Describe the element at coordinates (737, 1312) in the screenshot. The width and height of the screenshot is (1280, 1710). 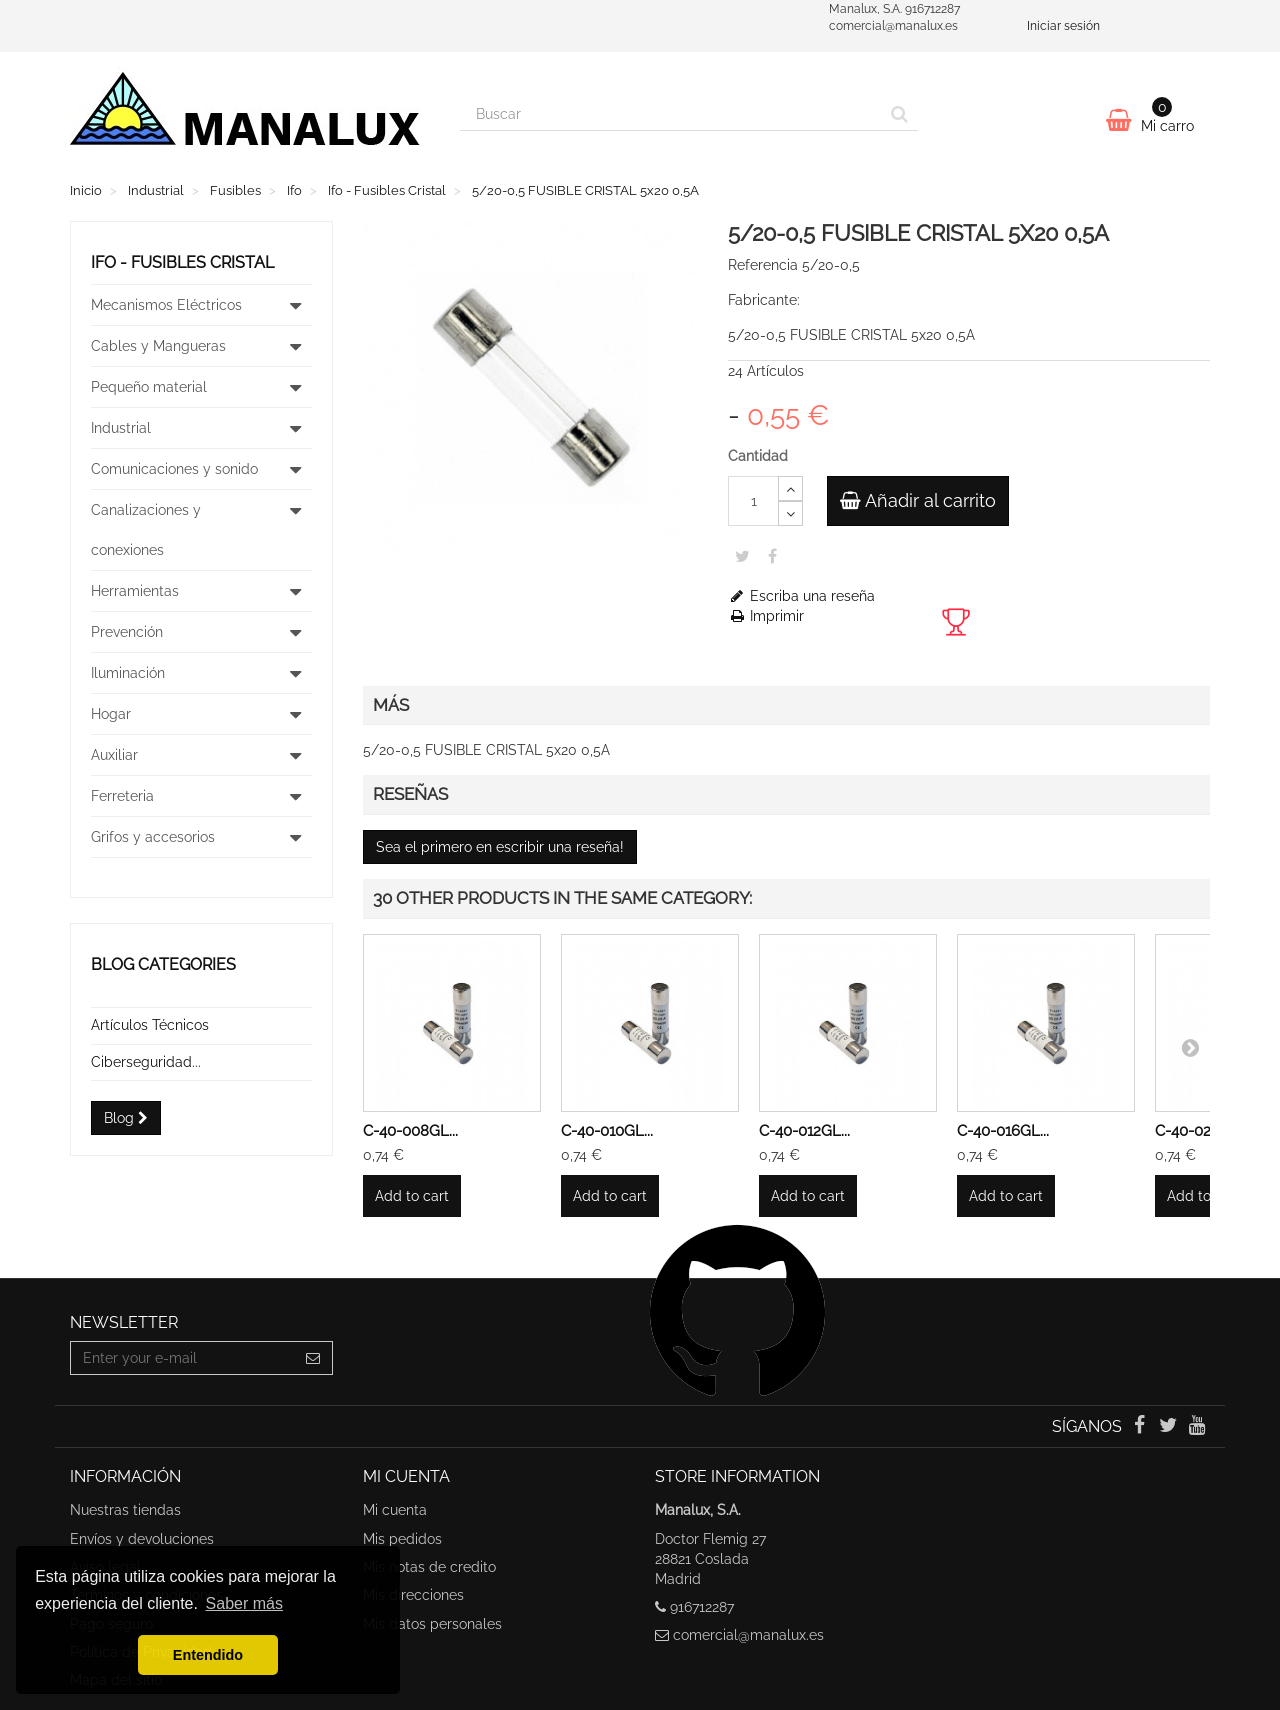
I see `view project on github` at that location.